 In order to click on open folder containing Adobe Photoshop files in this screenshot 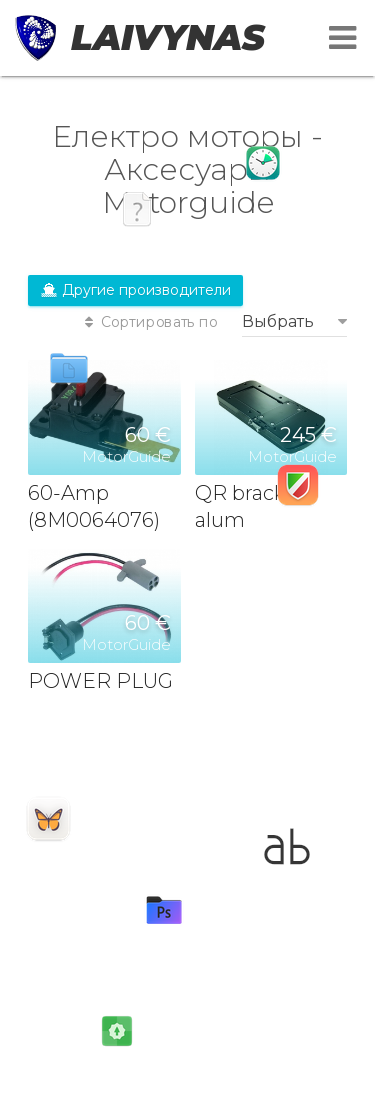, I will do `click(164, 911)`.